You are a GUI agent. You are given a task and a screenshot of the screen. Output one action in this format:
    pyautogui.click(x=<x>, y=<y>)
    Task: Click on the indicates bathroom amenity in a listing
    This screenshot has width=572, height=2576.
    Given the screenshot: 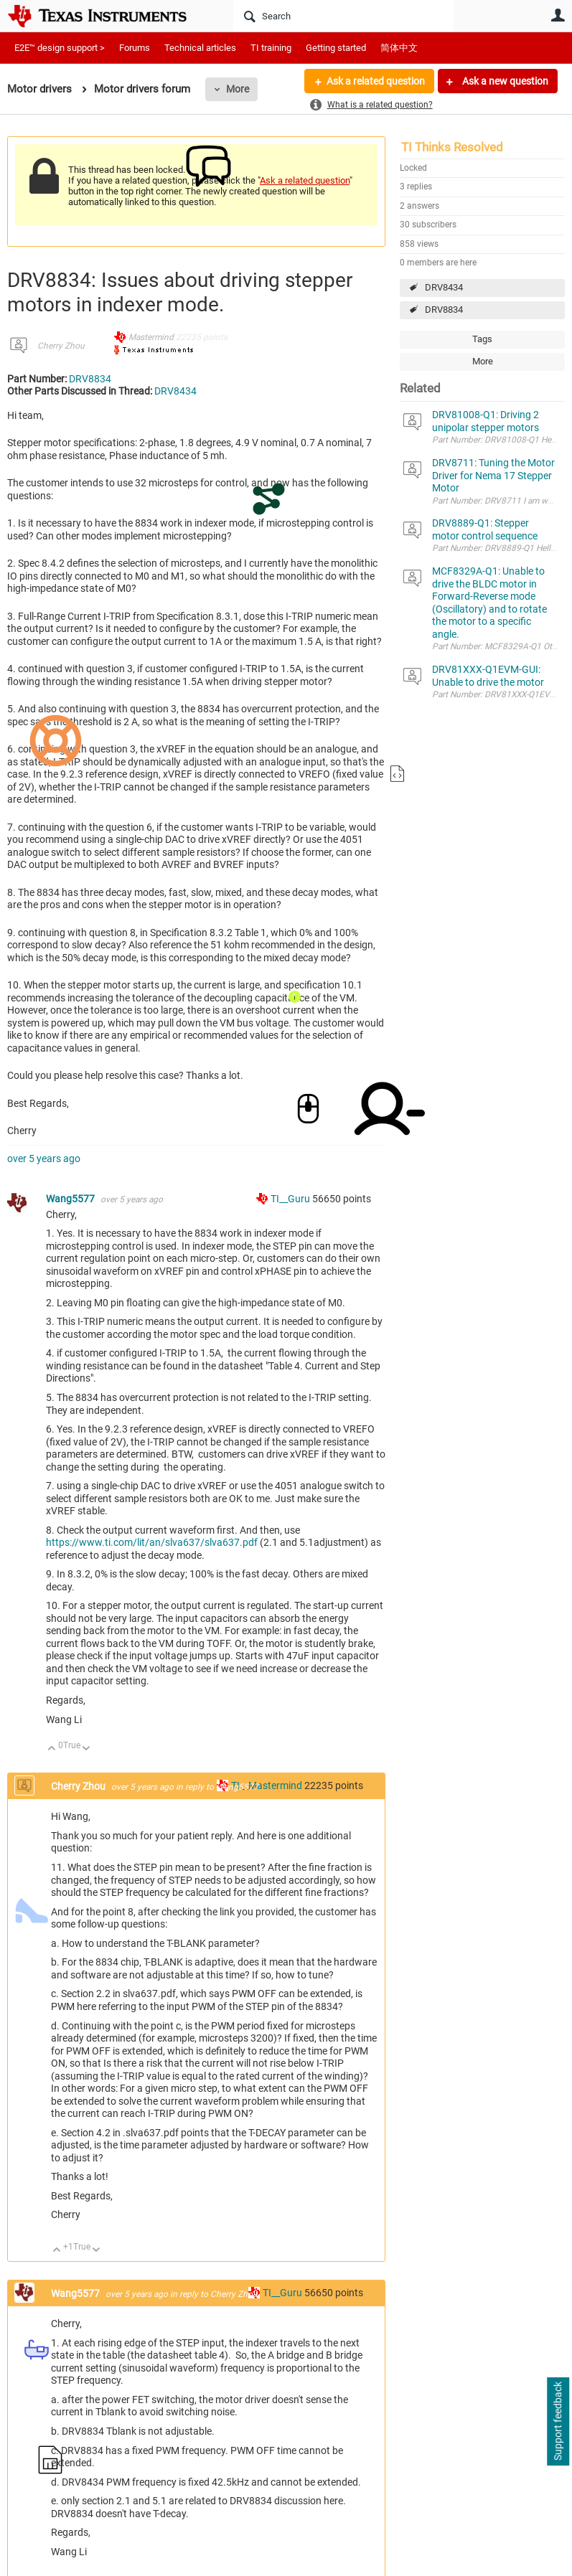 What is the action you would take?
    pyautogui.click(x=37, y=2350)
    